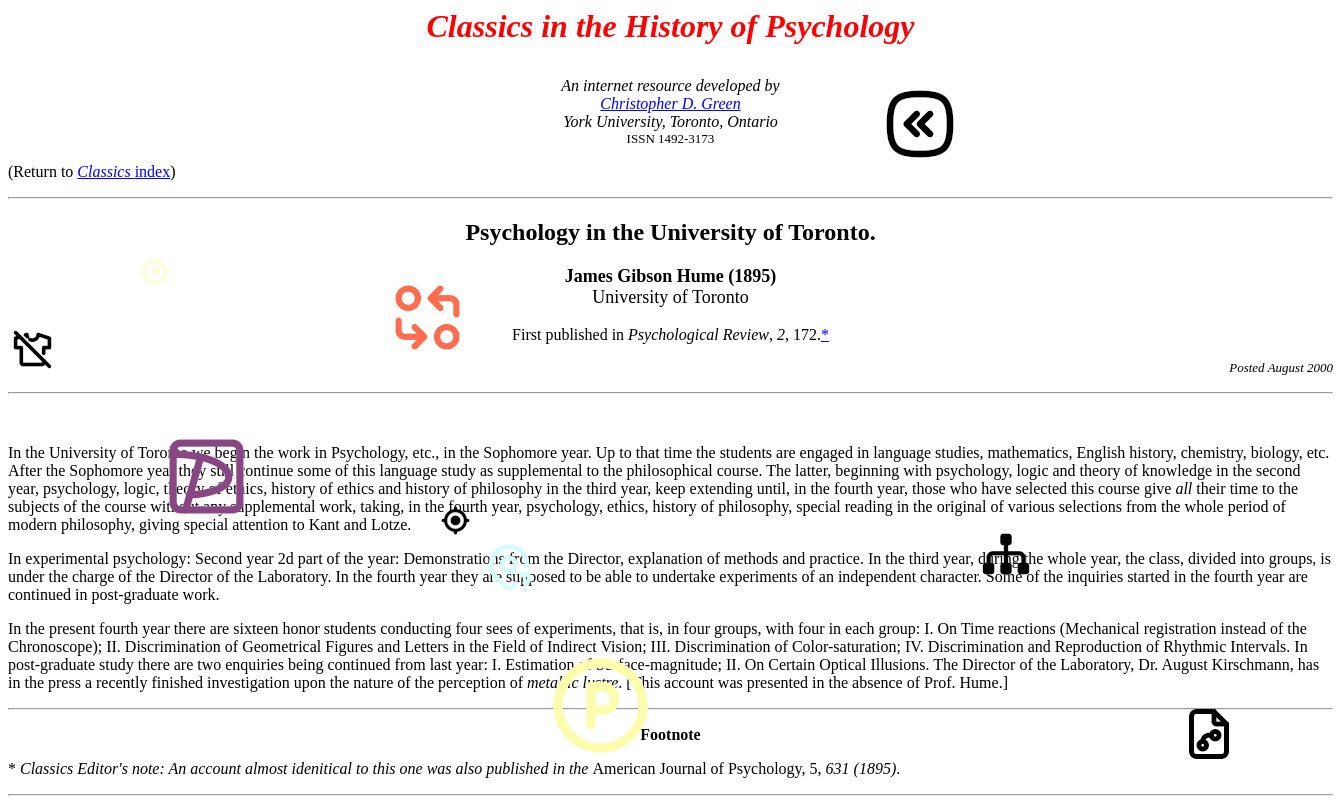 The height and width of the screenshot is (812, 1341). I want to click on open a vector graphics file, so click(1209, 734).